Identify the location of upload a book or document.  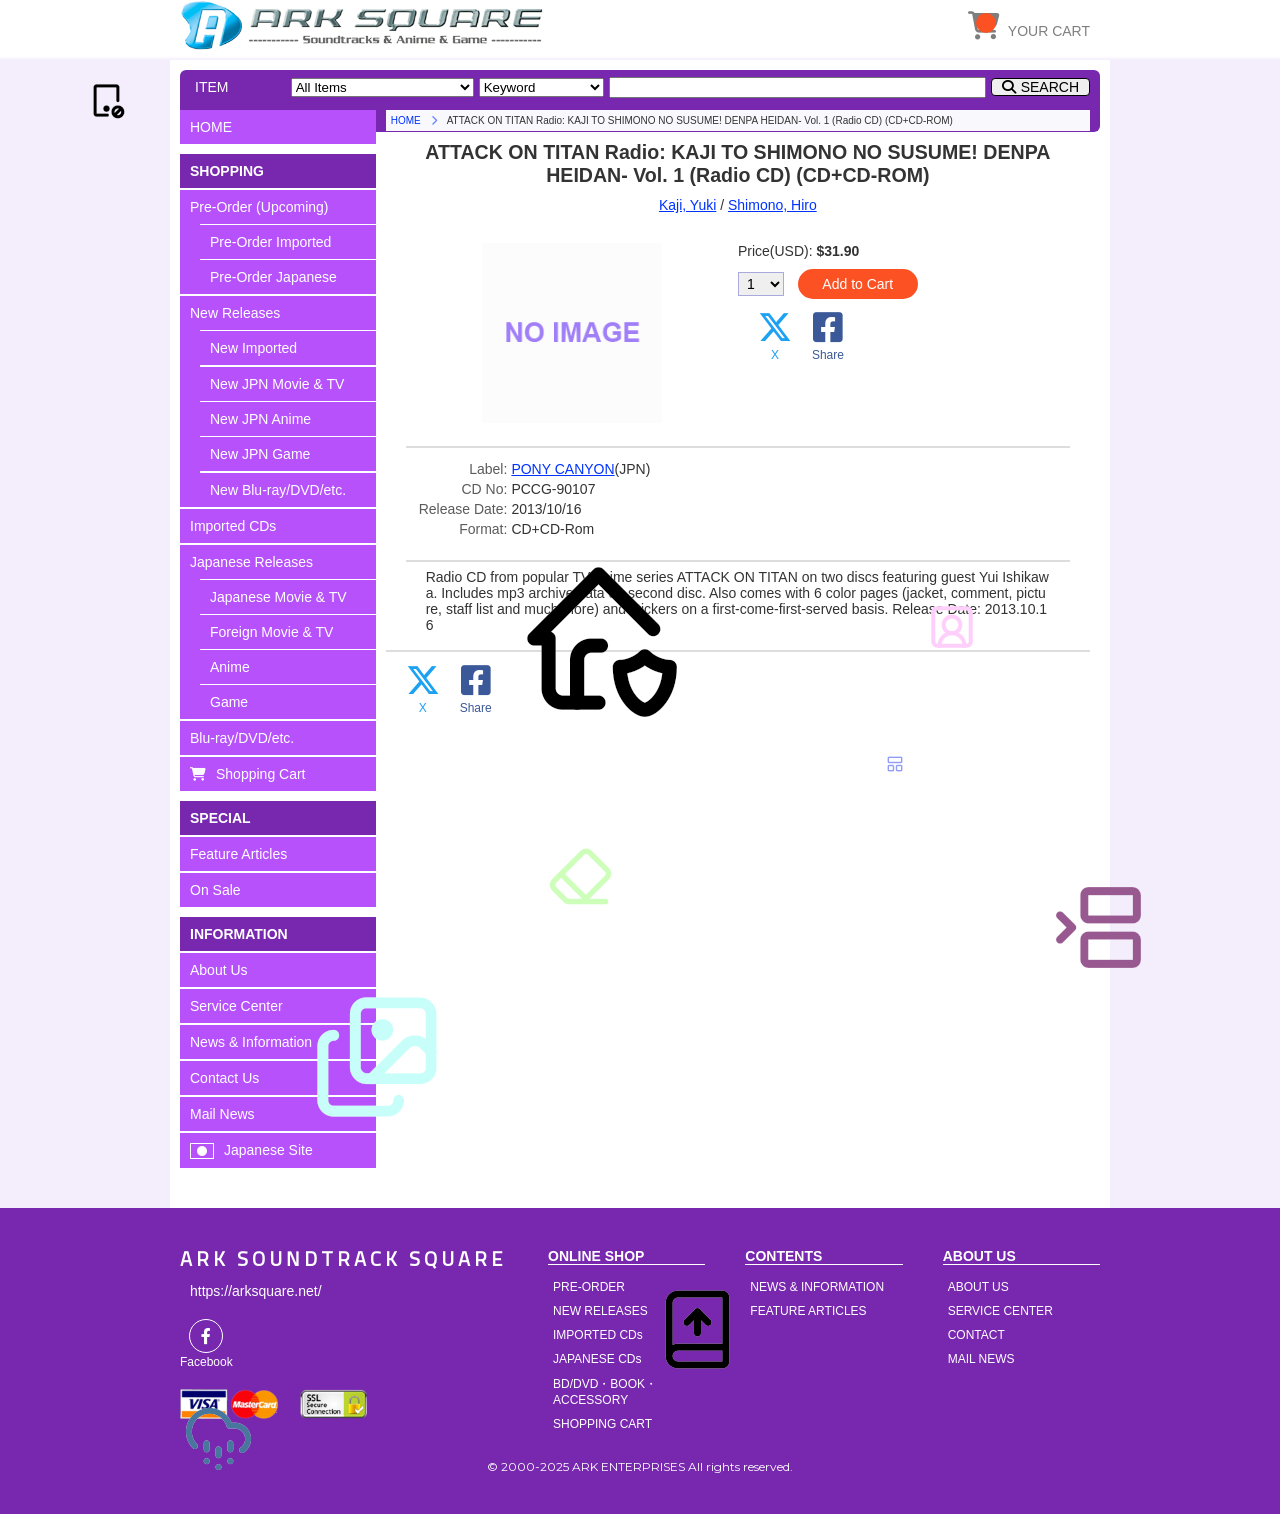
(697, 1329).